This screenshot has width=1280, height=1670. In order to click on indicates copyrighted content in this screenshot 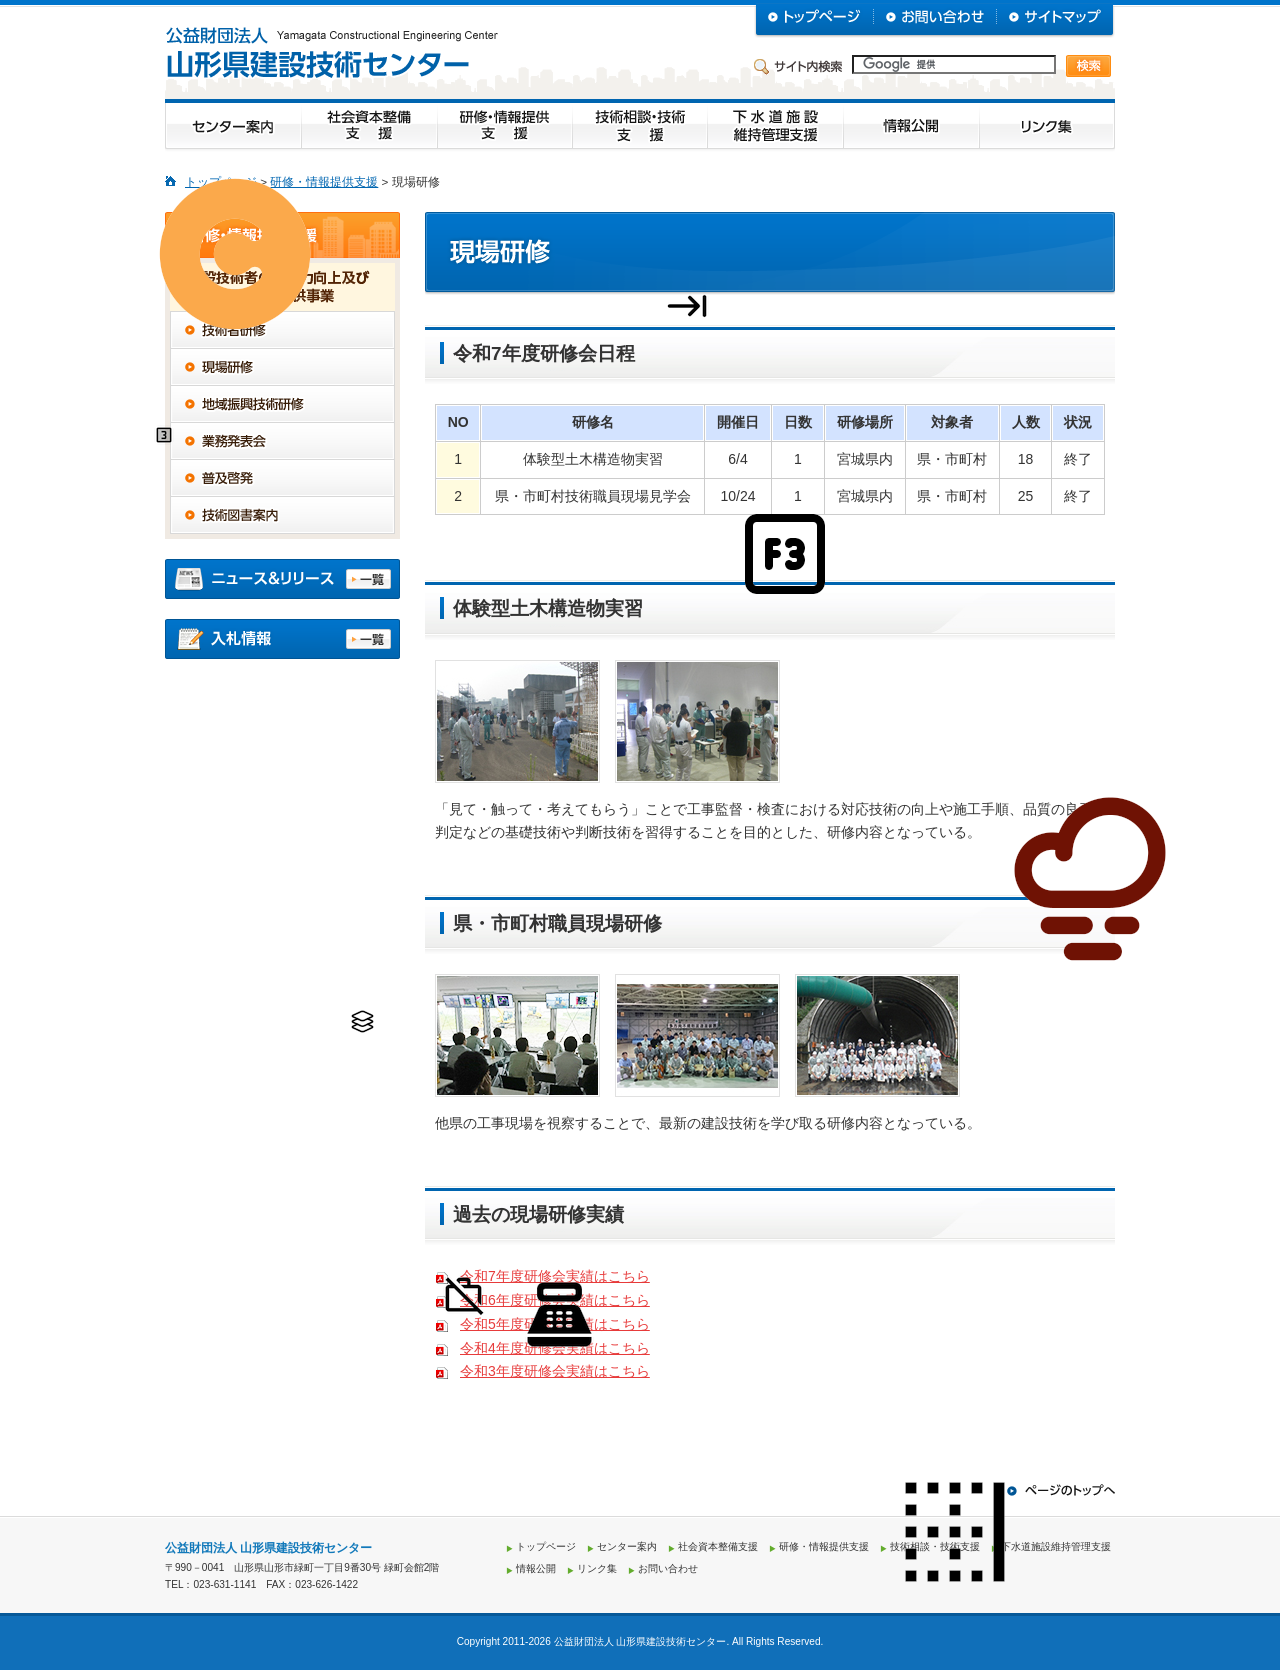, I will do `click(235, 254)`.